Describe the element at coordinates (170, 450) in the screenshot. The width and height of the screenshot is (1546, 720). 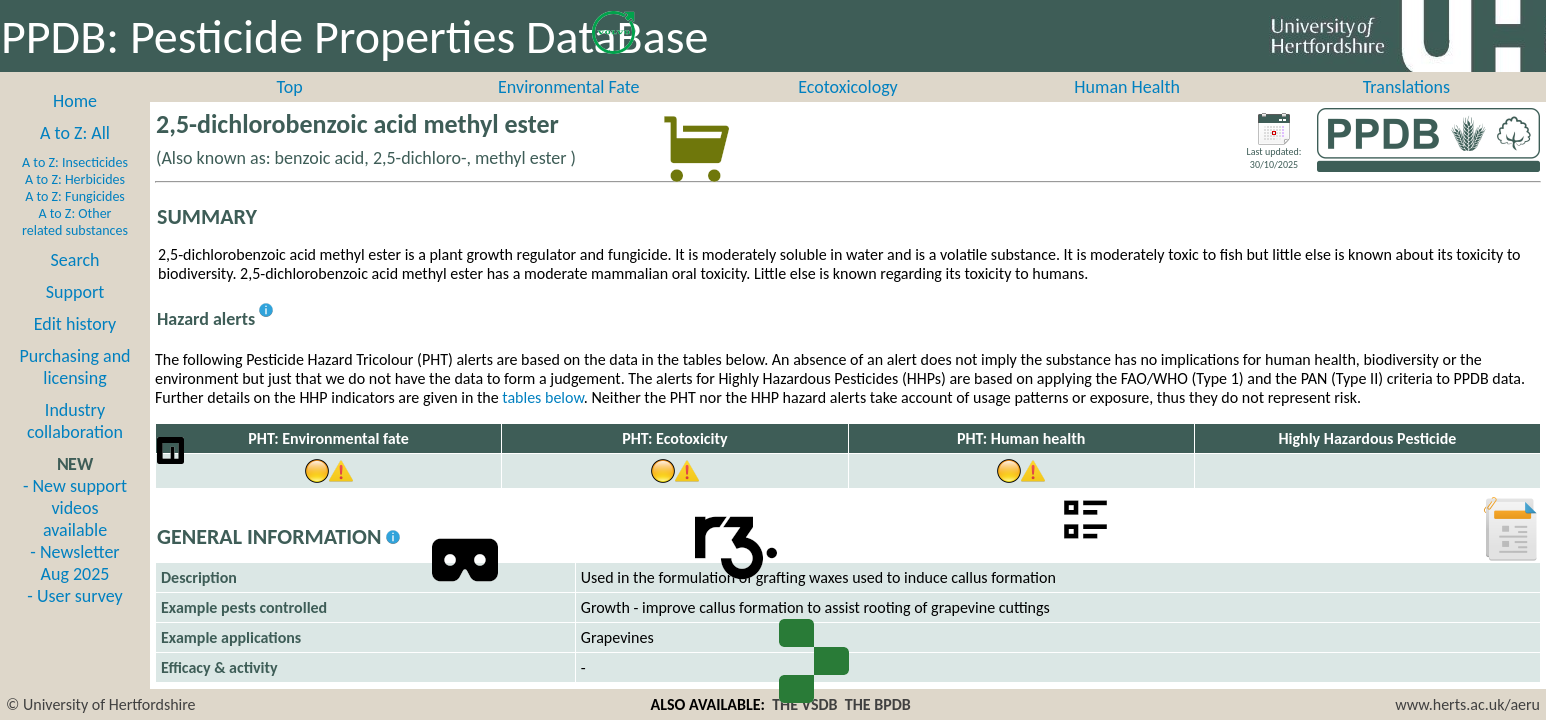
I see `npm package manager logo` at that location.